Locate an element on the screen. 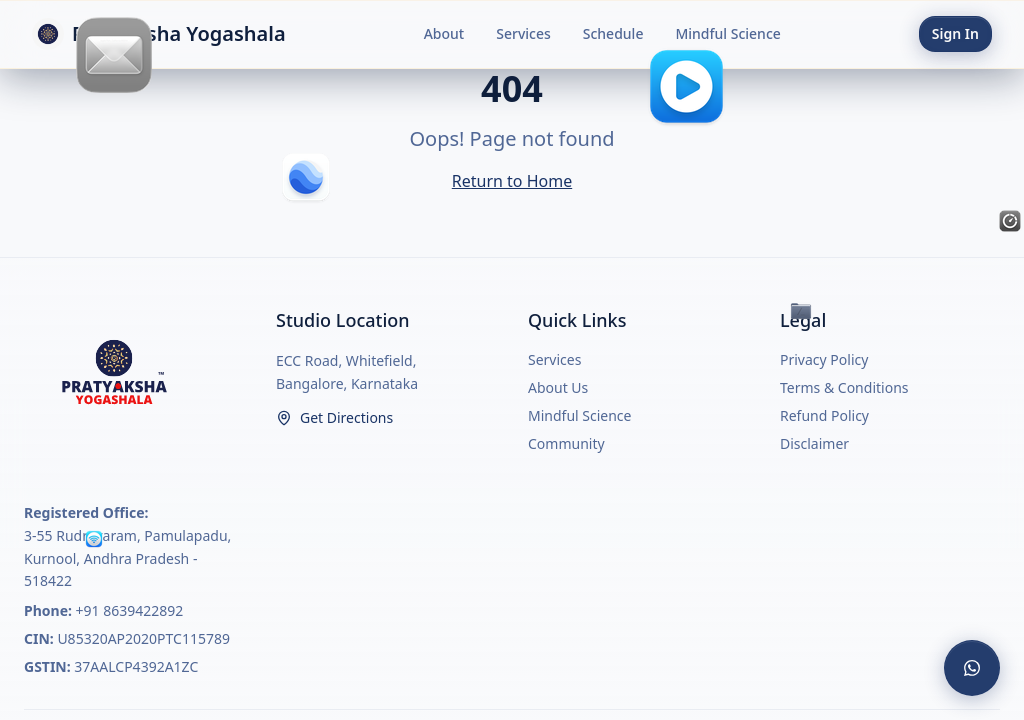 The image size is (1024, 720). open google earth app is located at coordinates (306, 177).